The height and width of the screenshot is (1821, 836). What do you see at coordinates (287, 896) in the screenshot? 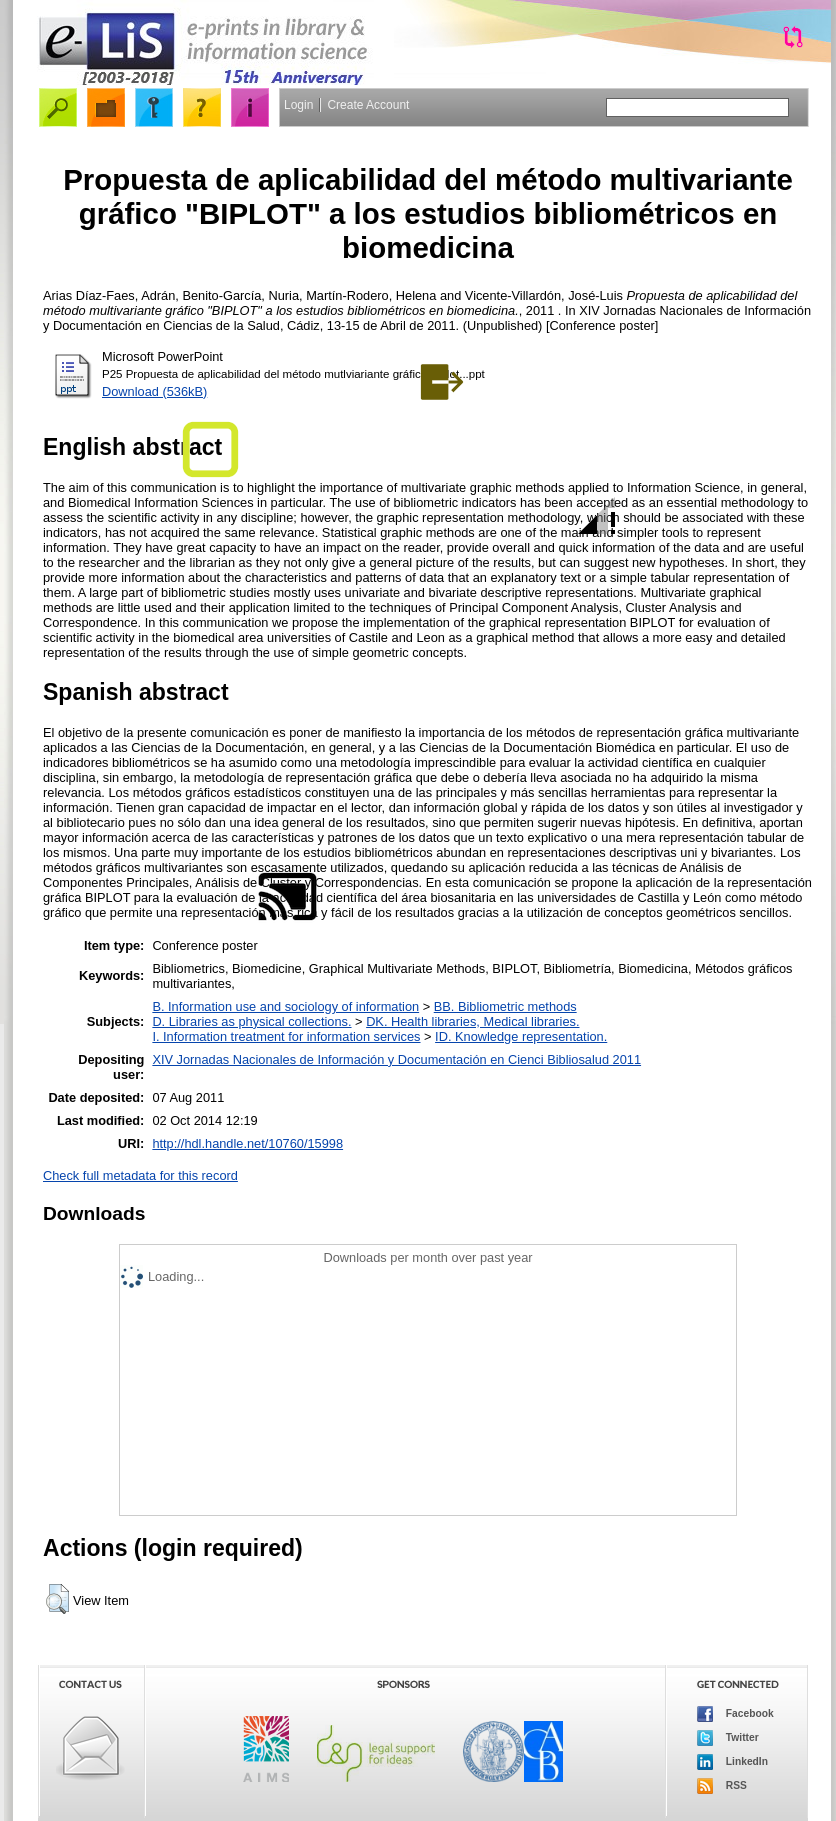
I see `indicates active connection to a casting device` at bounding box center [287, 896].